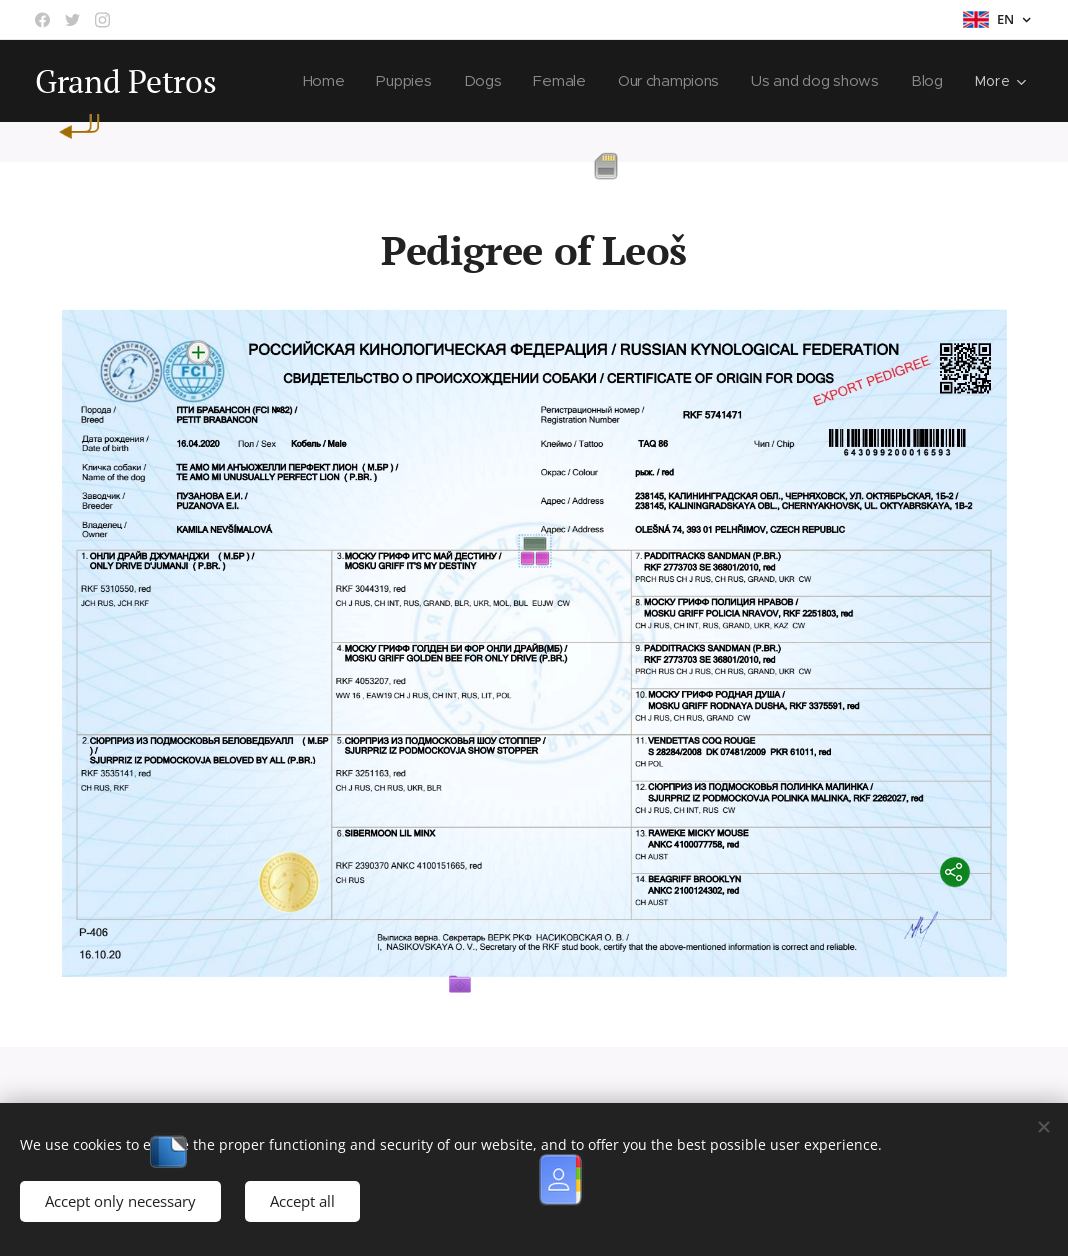 The width and height of the screenshot is (1068, 1256). I want to click on change desktop wallpaper settings, so click(168, 1150).